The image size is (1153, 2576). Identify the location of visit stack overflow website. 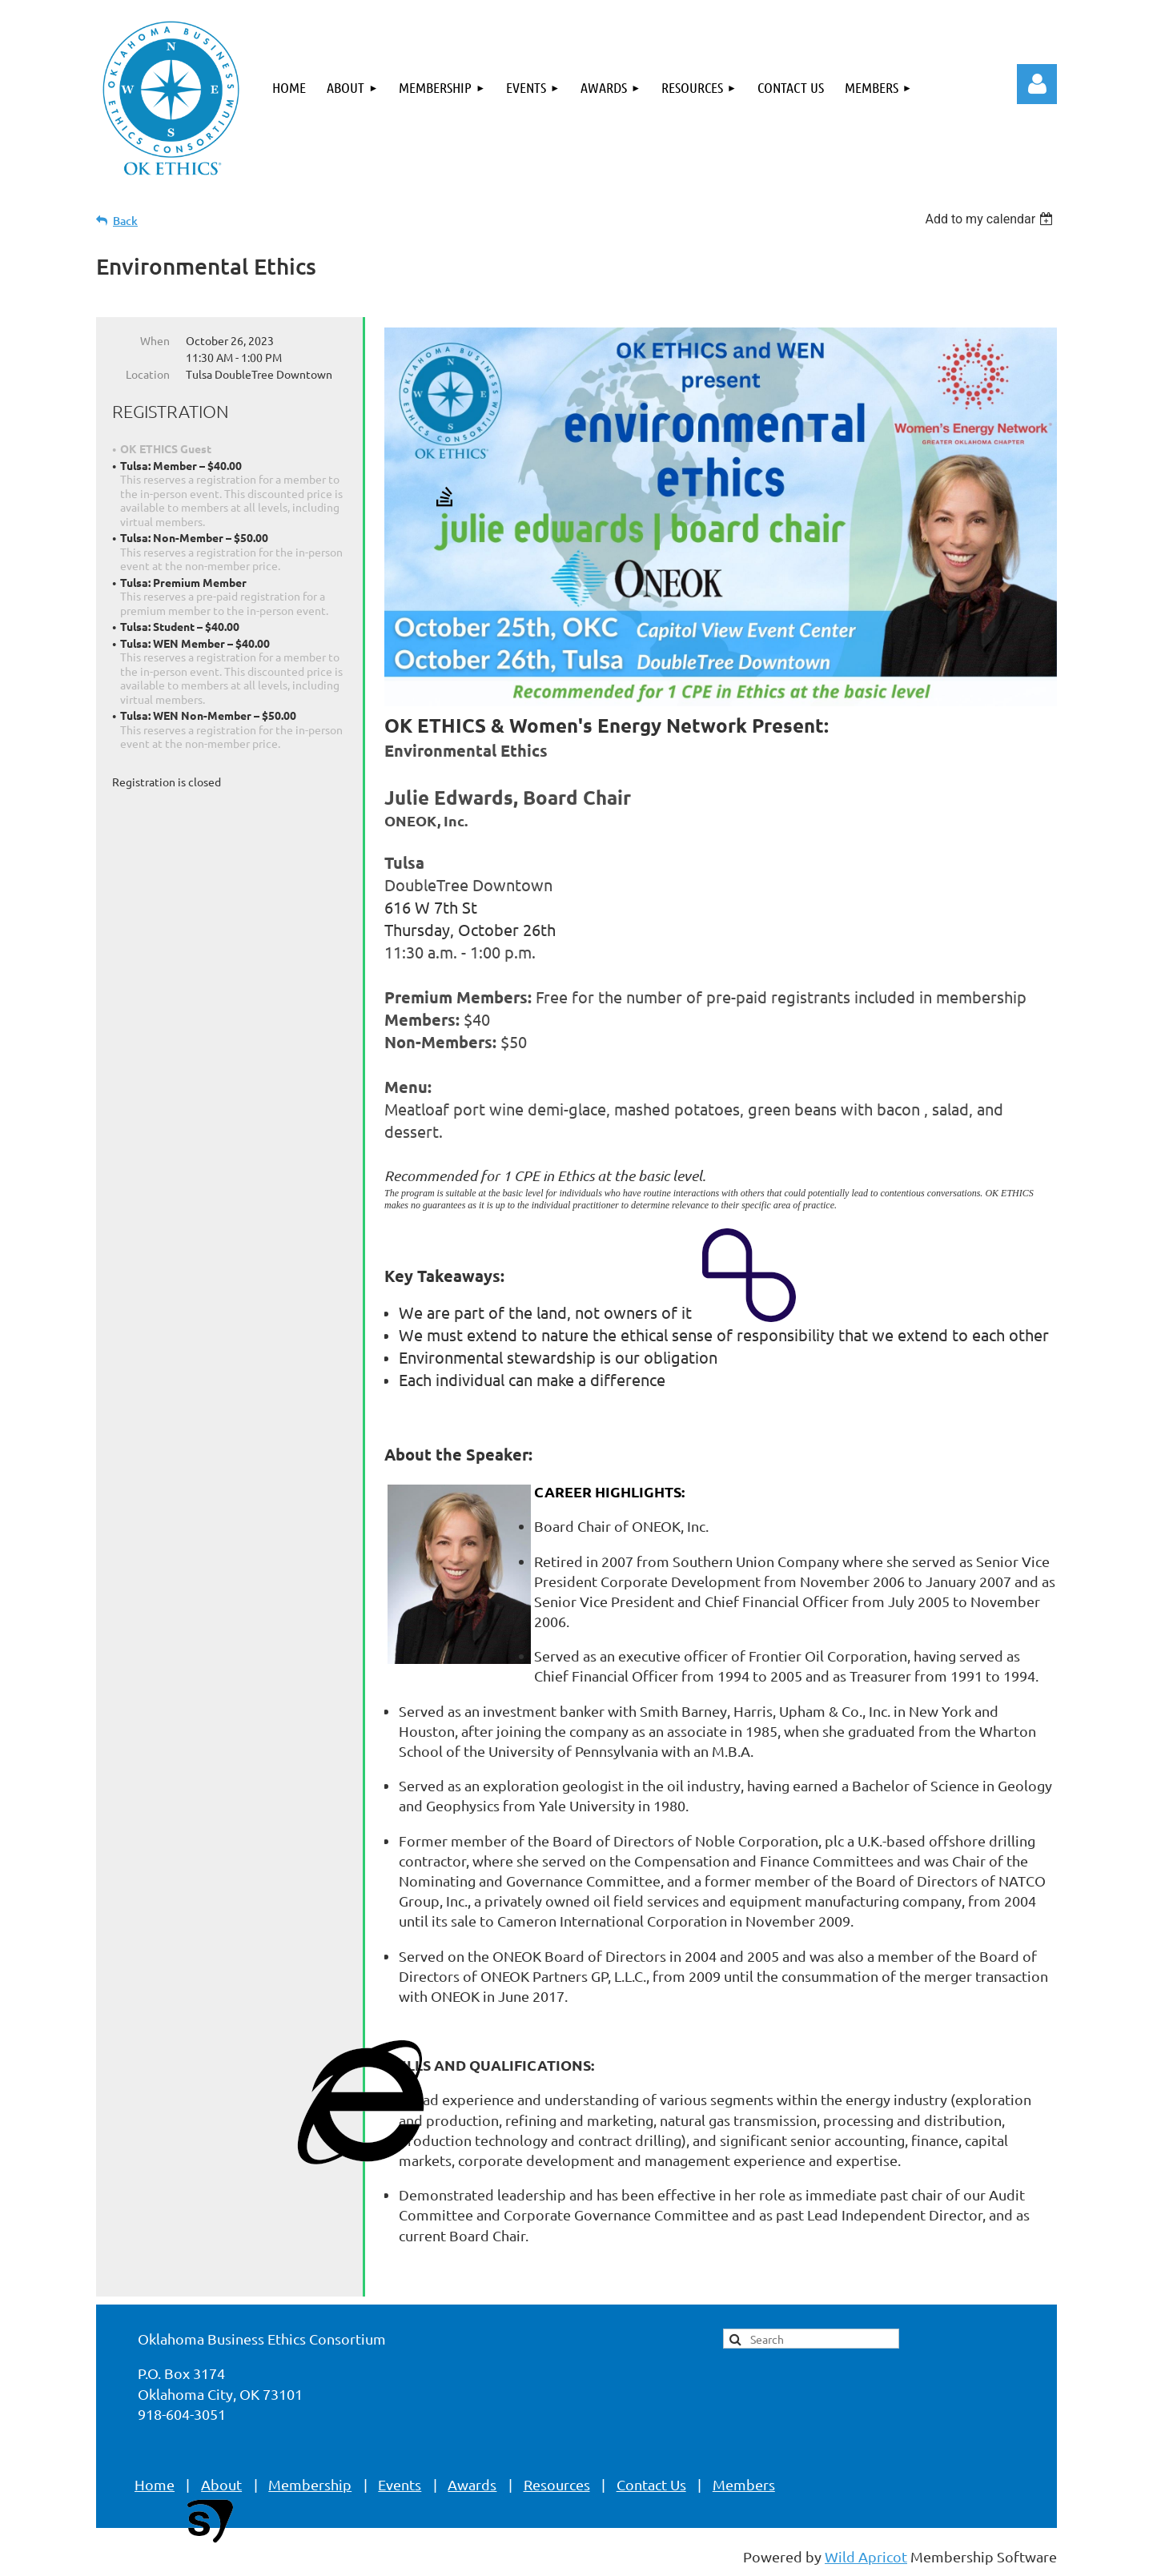
(444, 496).